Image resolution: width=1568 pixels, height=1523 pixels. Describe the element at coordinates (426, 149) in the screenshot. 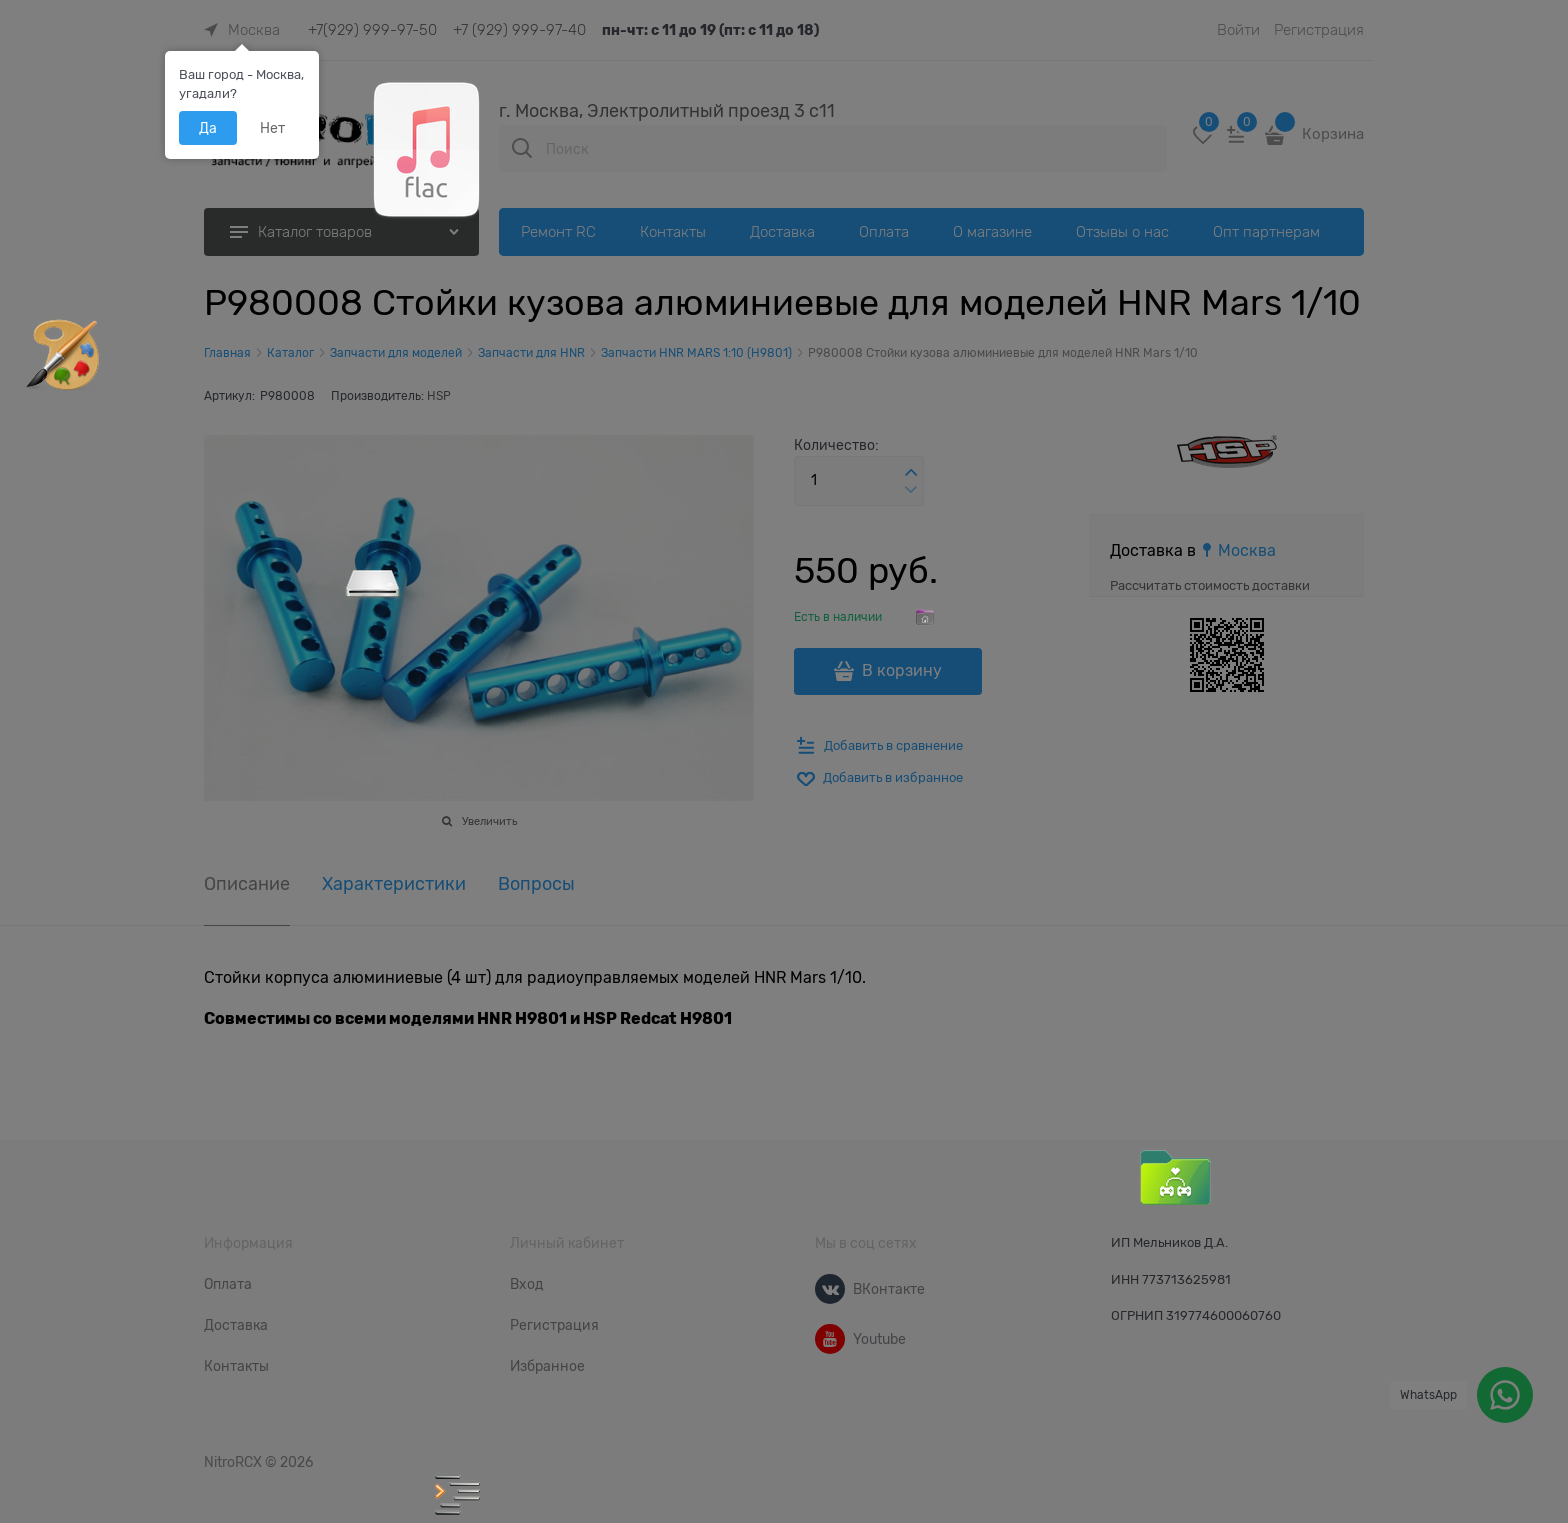

I see `a FLAC audio file` at that location.